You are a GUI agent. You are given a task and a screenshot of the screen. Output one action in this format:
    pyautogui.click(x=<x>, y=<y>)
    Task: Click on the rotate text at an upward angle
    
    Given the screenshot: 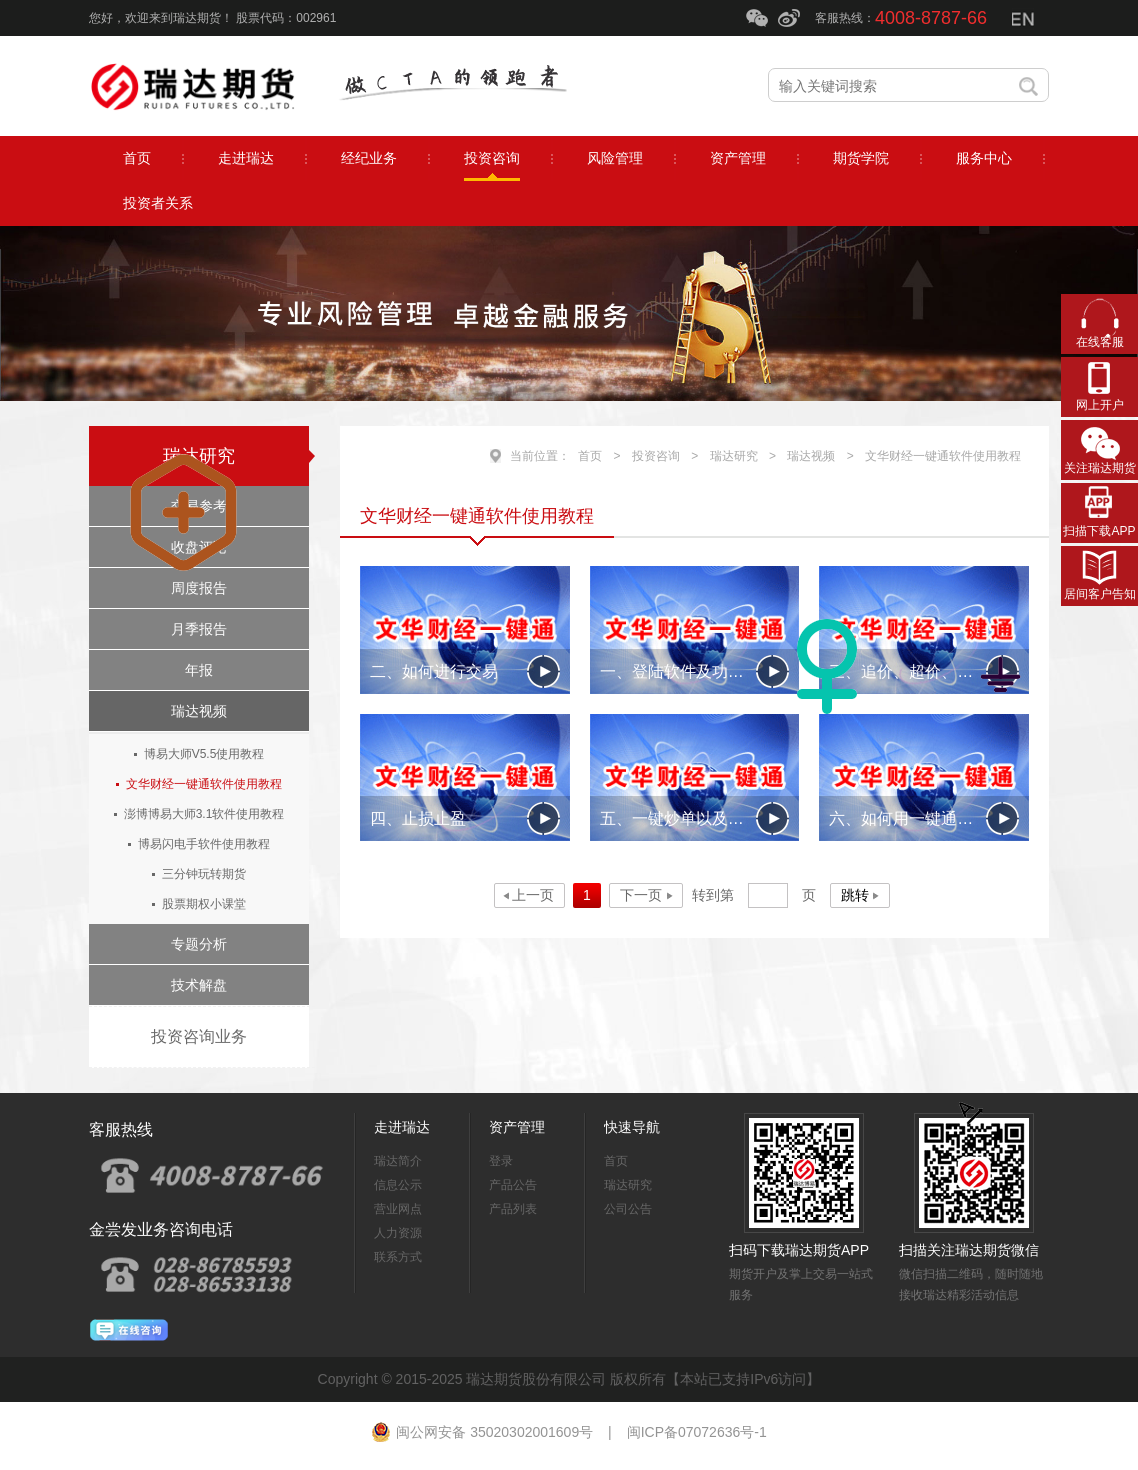 What is the action you would take?
    pyautogui.click(x=970, y=1112)
    